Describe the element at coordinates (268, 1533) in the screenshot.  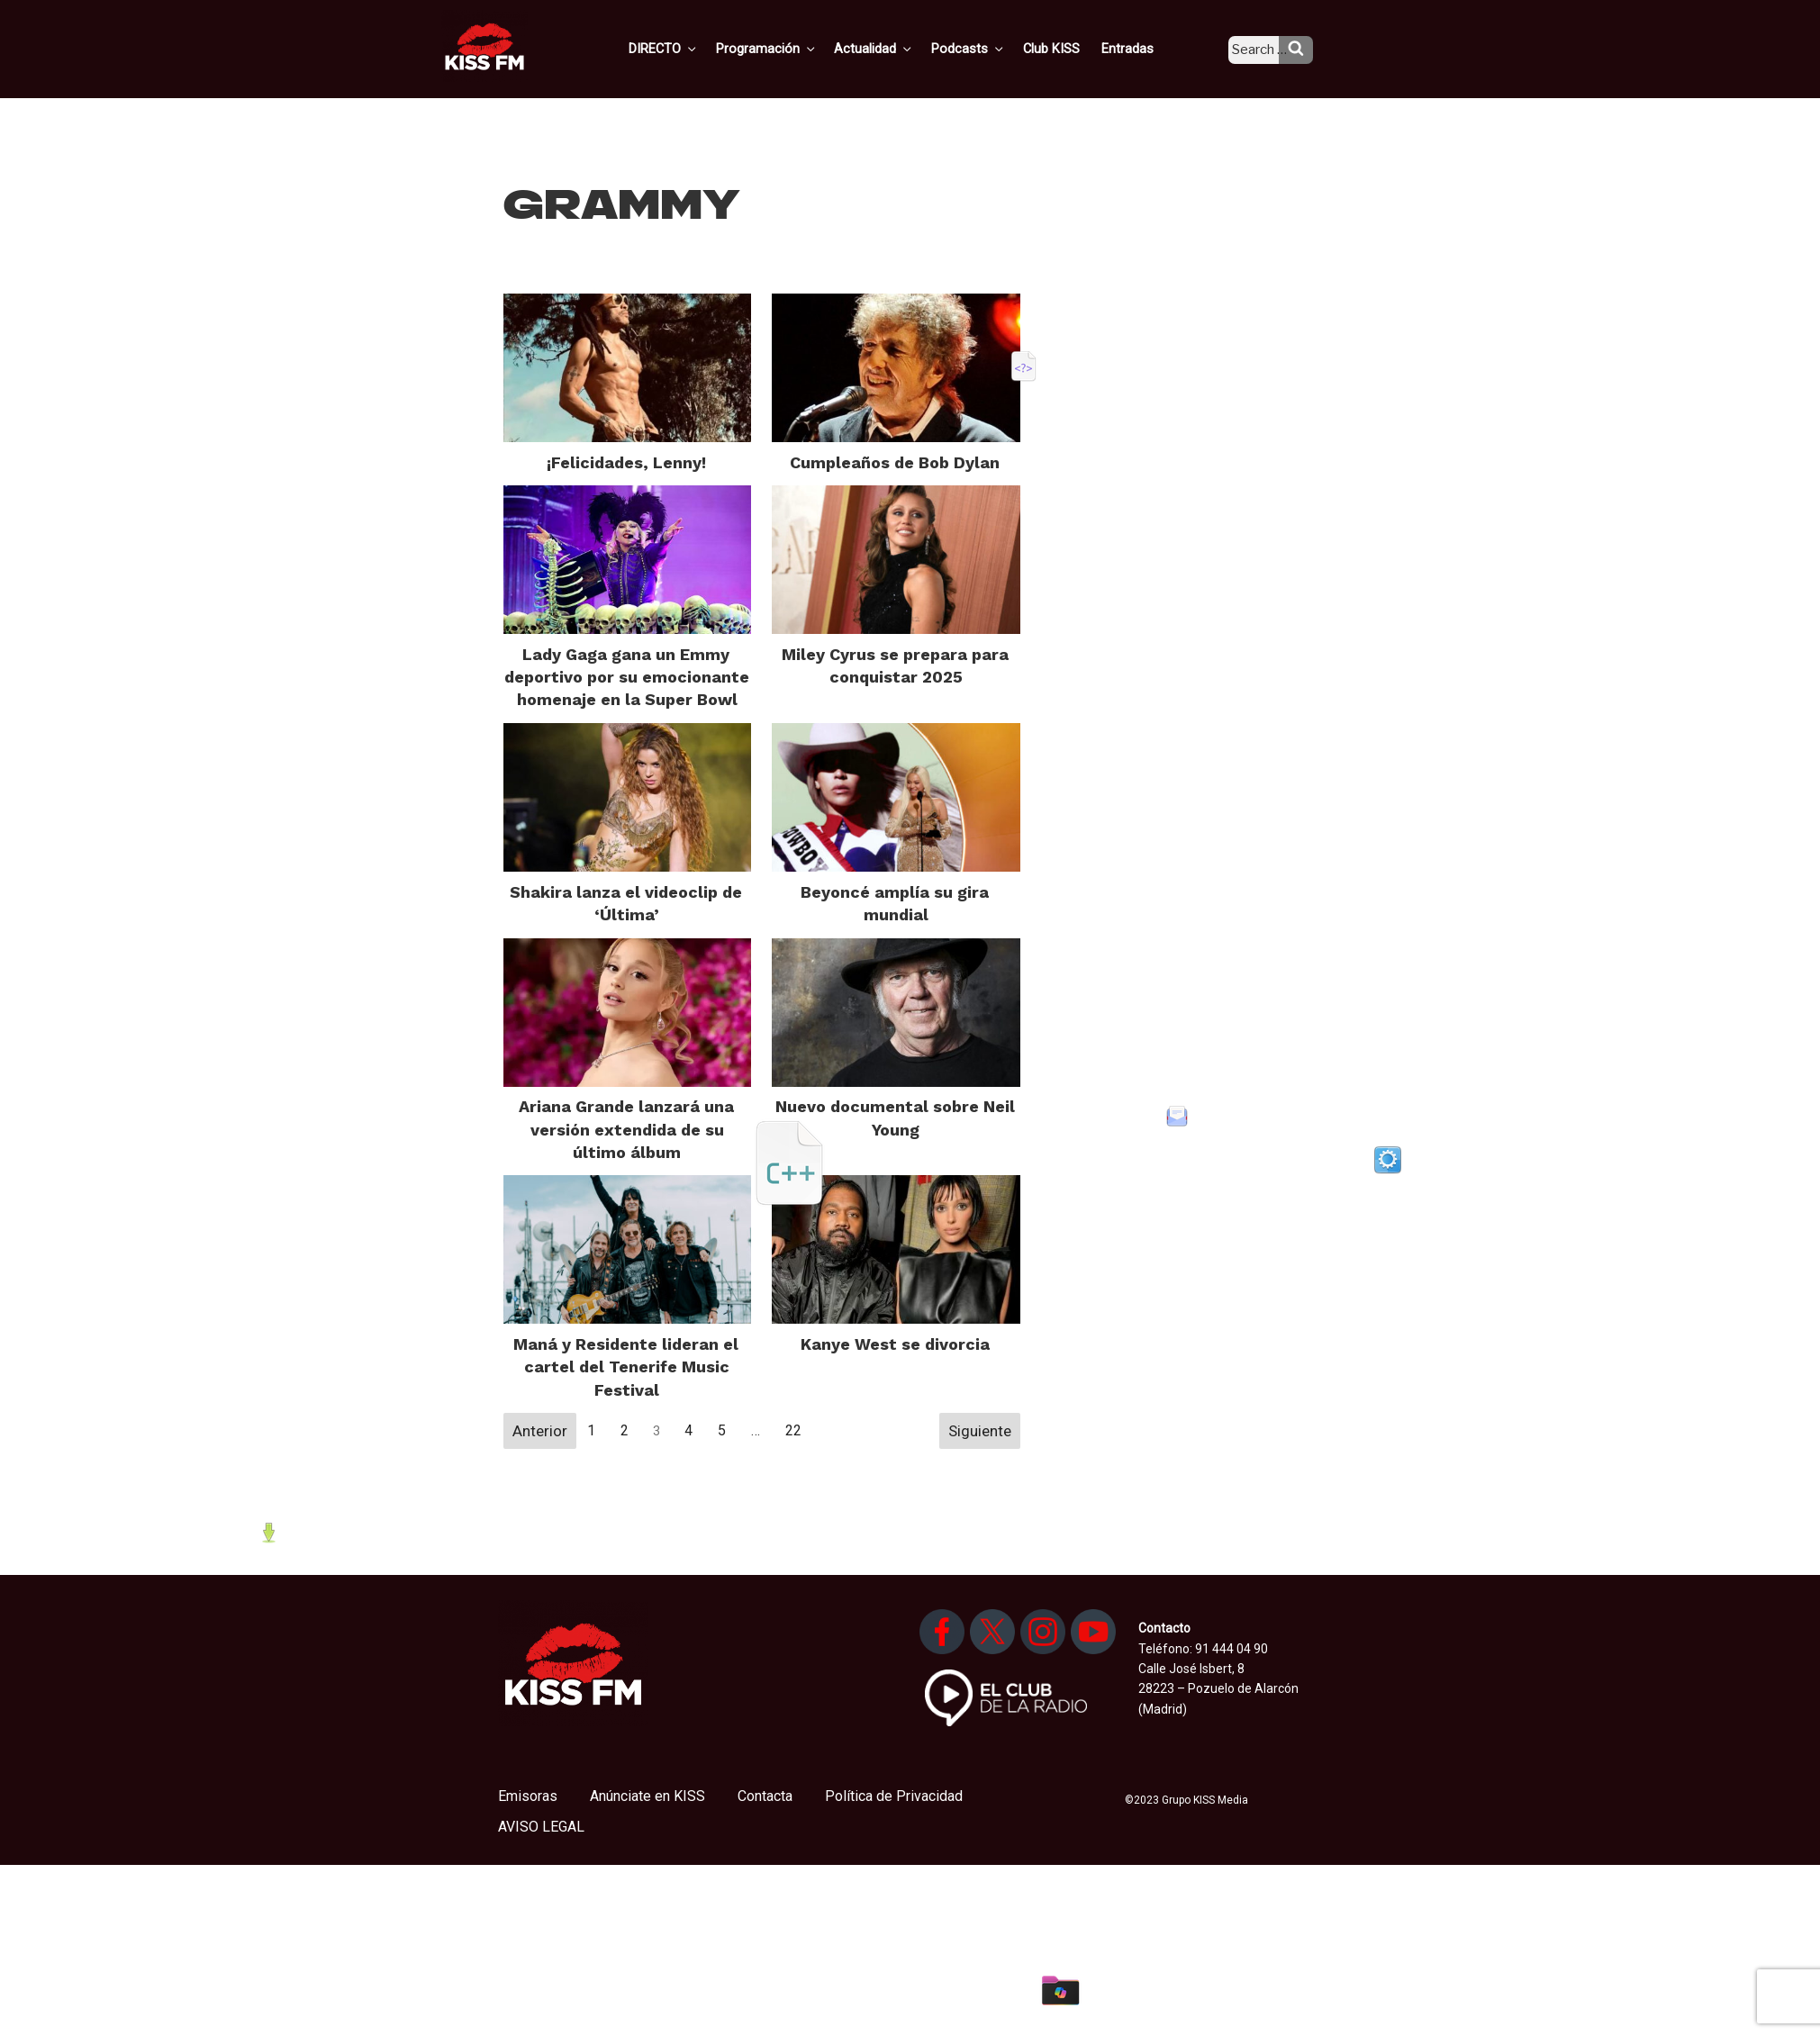
I see `save the current file` at that location.